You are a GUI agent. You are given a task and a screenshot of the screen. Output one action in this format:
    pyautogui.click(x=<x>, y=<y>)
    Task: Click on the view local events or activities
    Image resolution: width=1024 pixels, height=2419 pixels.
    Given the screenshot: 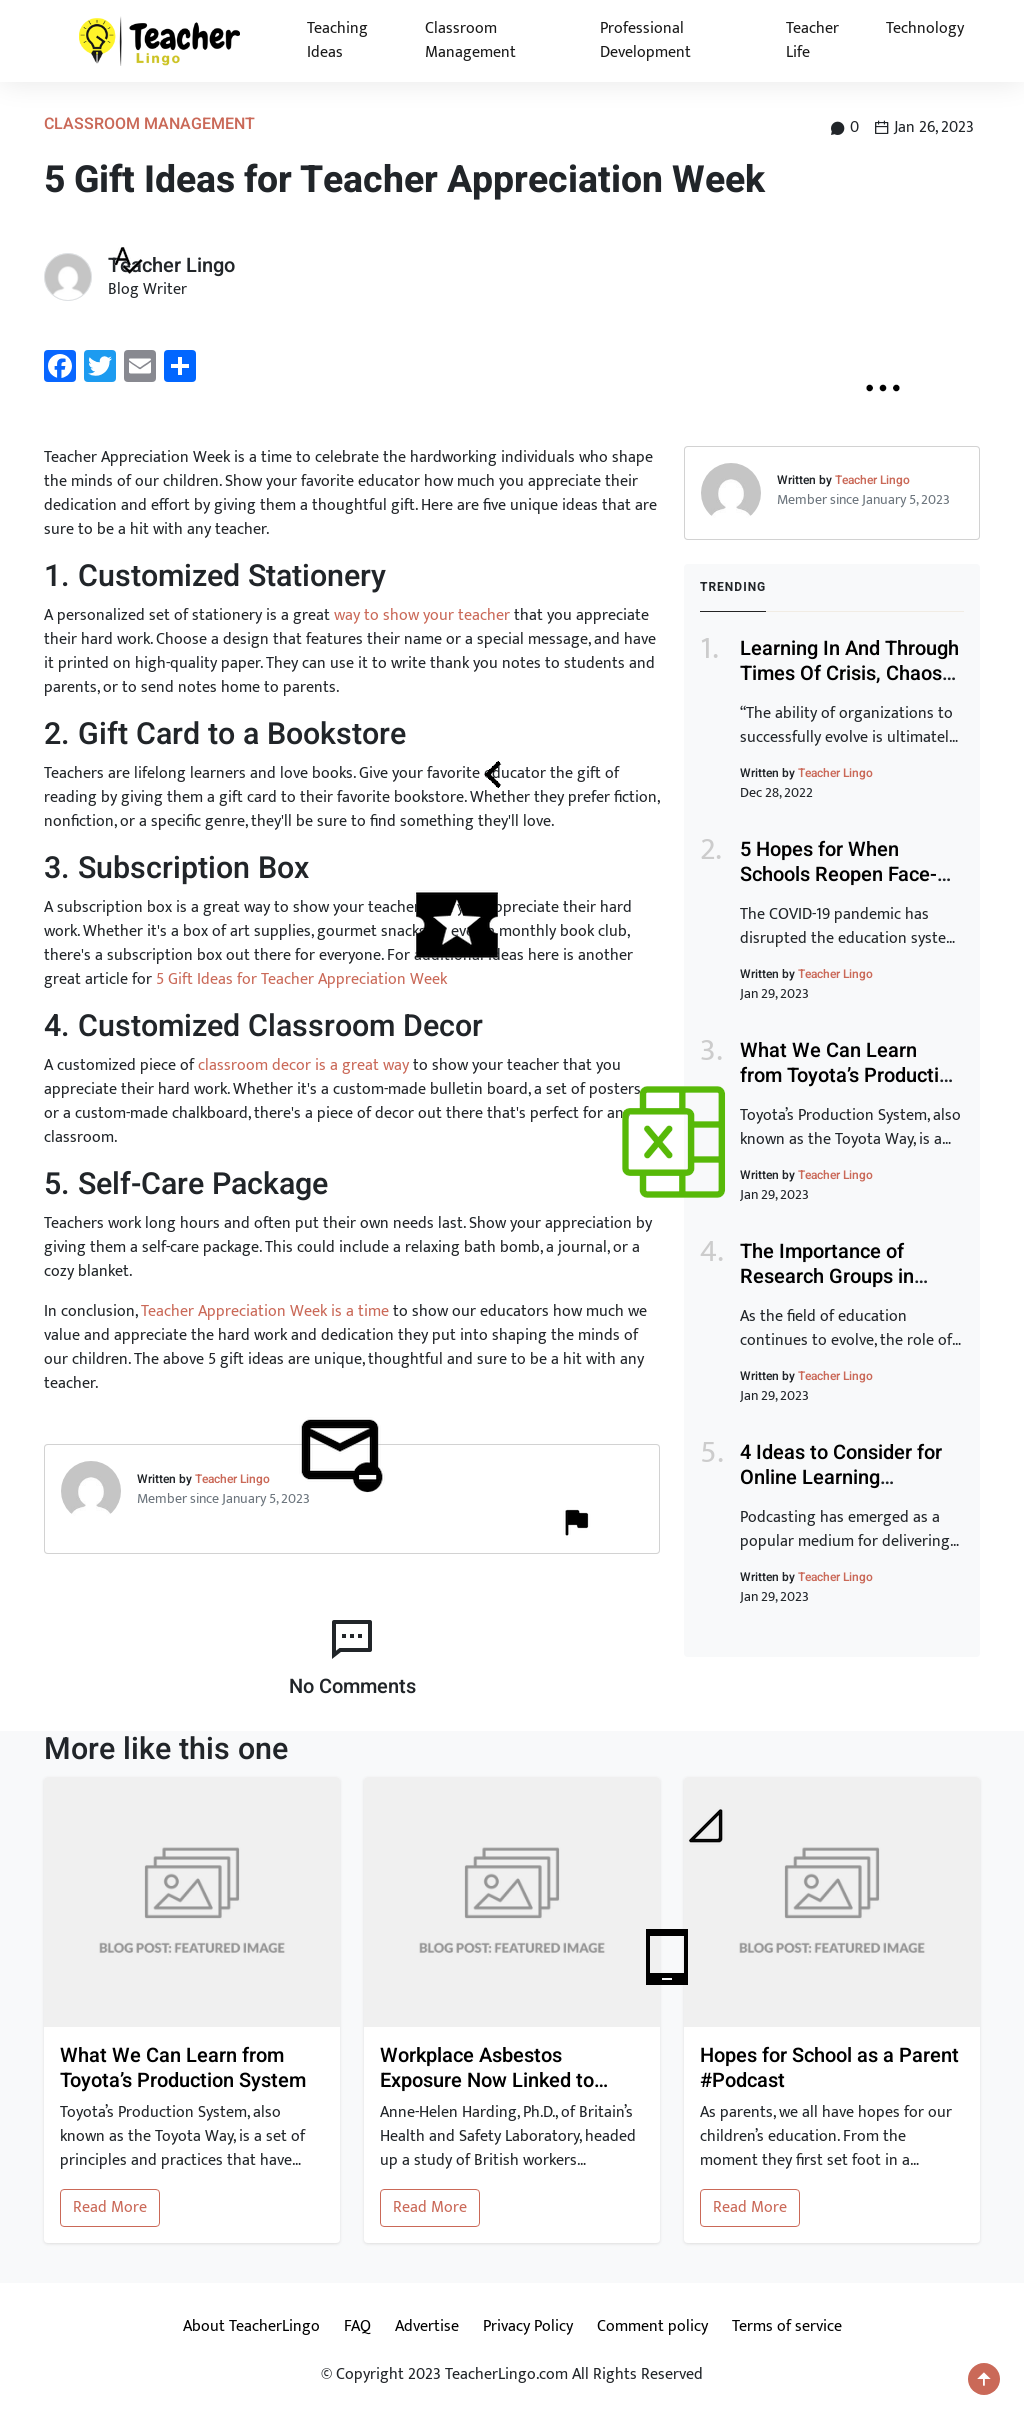 What is the action you would take?
    pyautogui.click(x=457, y=925)
    